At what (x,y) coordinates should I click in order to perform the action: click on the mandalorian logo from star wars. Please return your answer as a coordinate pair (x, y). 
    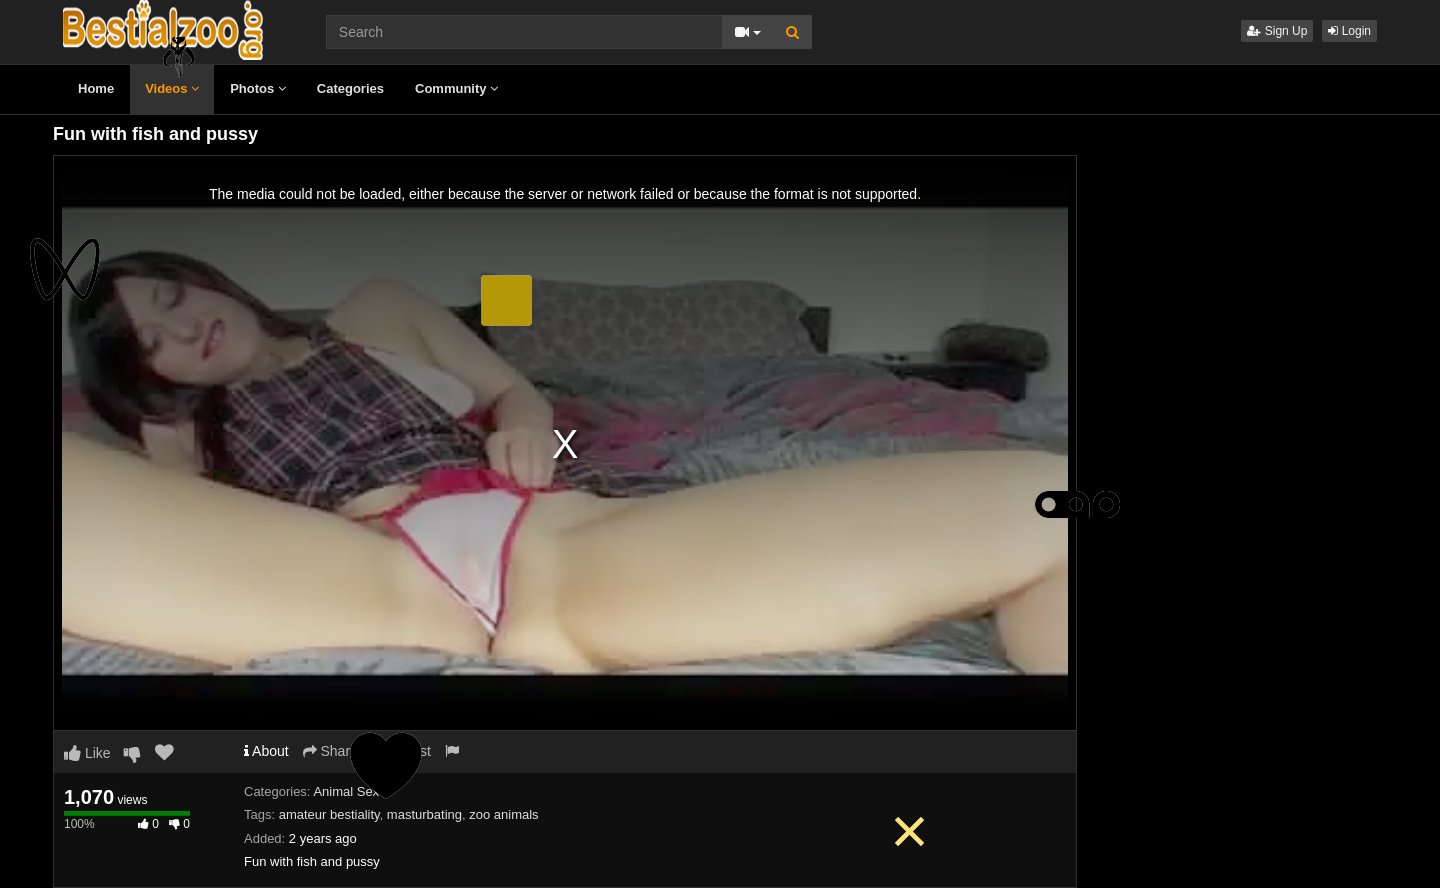
    Looking at the image, I should click on (179, 57).